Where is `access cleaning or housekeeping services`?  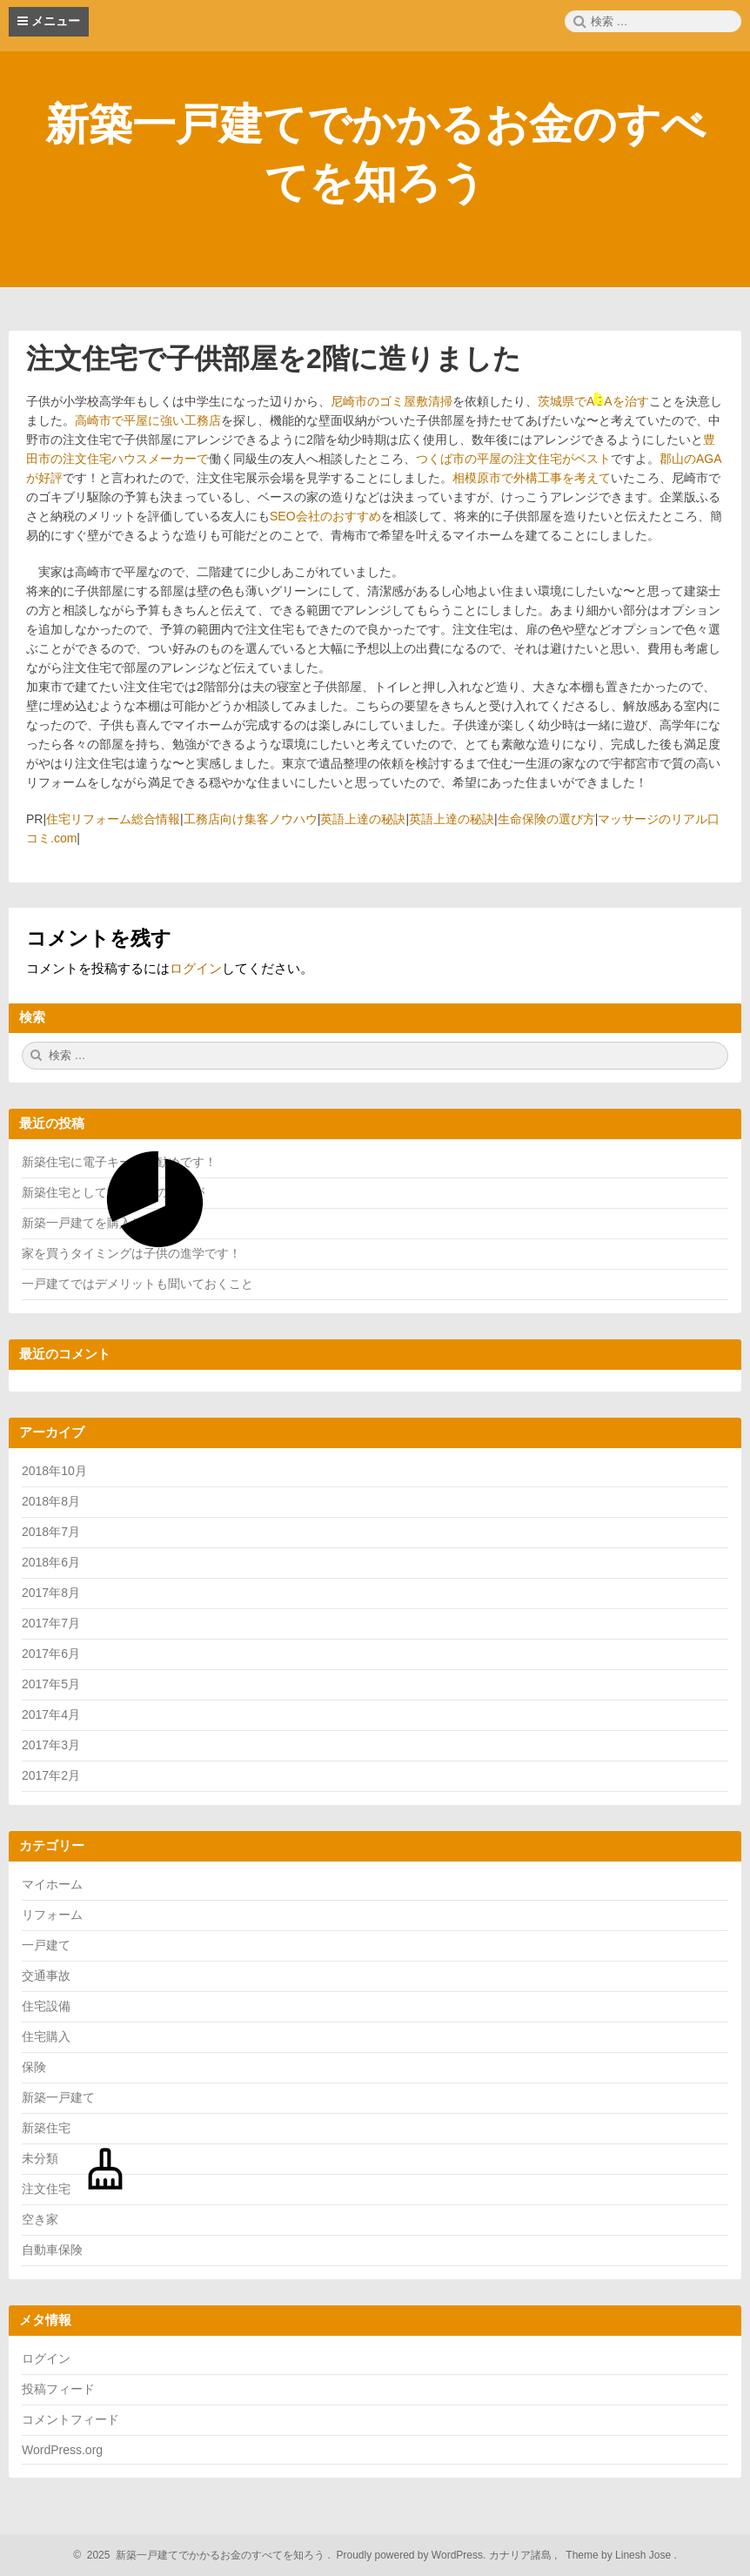 access cleaning or housekeeping services is located at coordinates (105, 2169).